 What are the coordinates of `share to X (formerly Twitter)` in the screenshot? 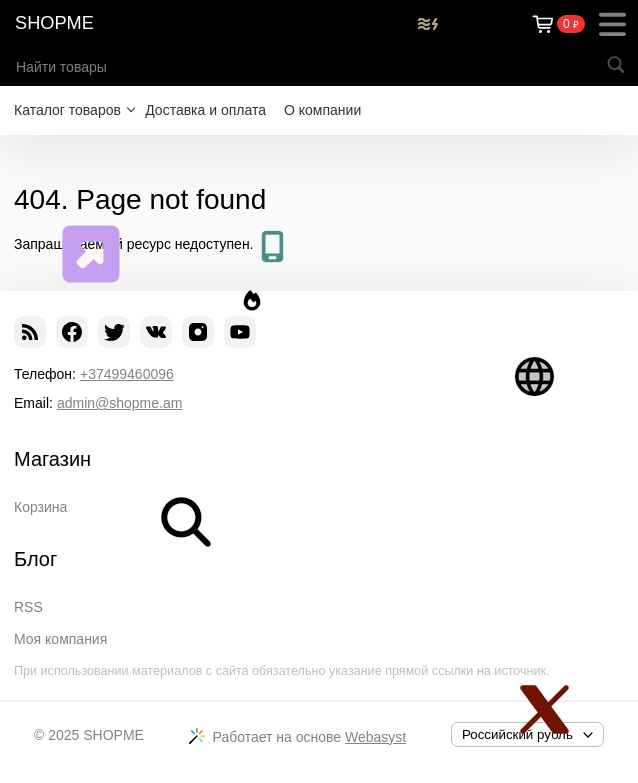 It's located at (544, 709).